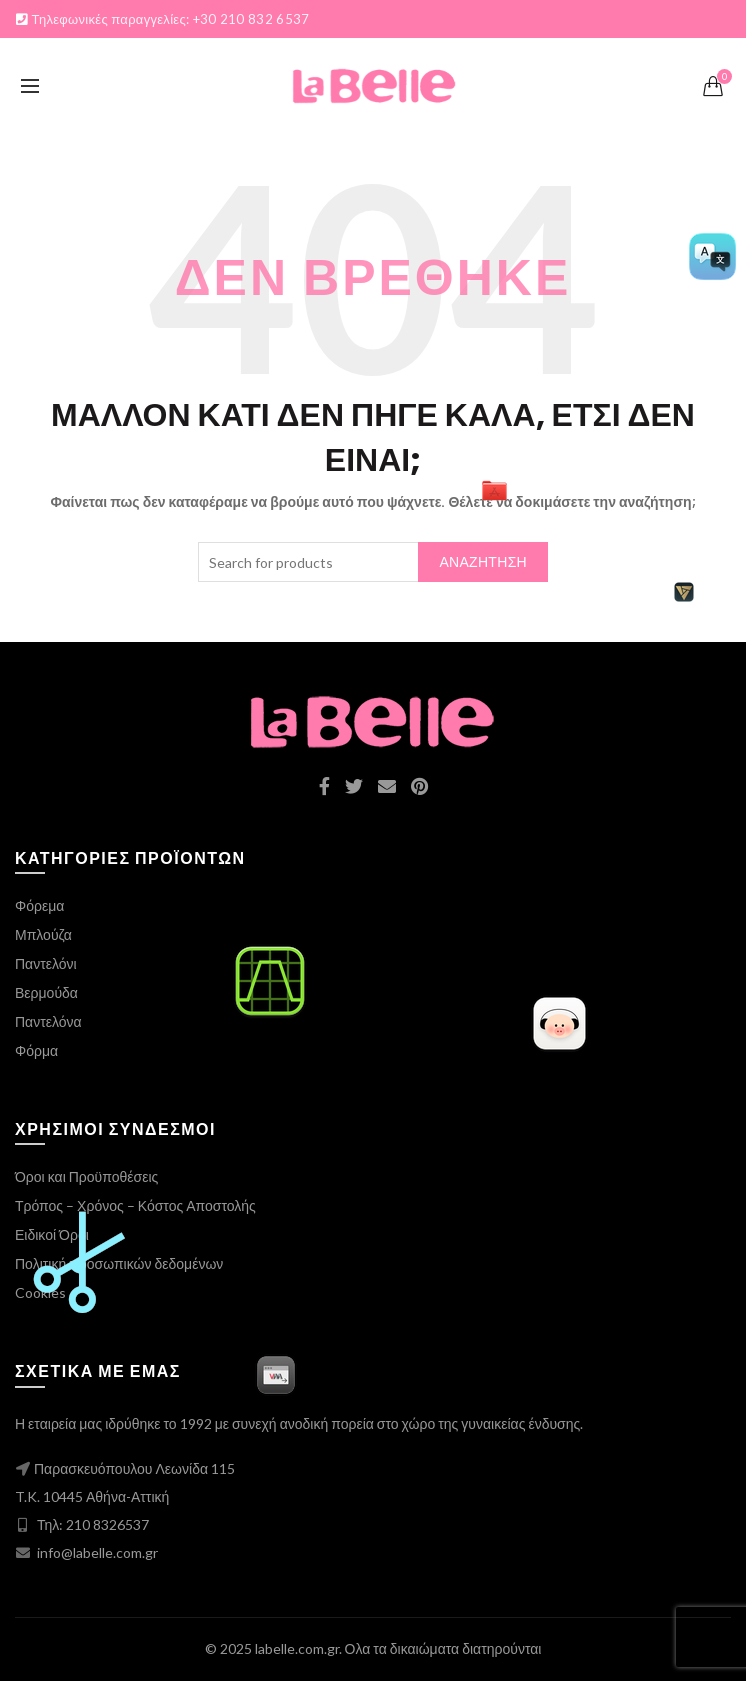  What do you see at coordinates (79, 1259) in the screenshot?
I see `open PDF Slicer to cut and rearrange PDF pages` at bounding box center [79, 1259].